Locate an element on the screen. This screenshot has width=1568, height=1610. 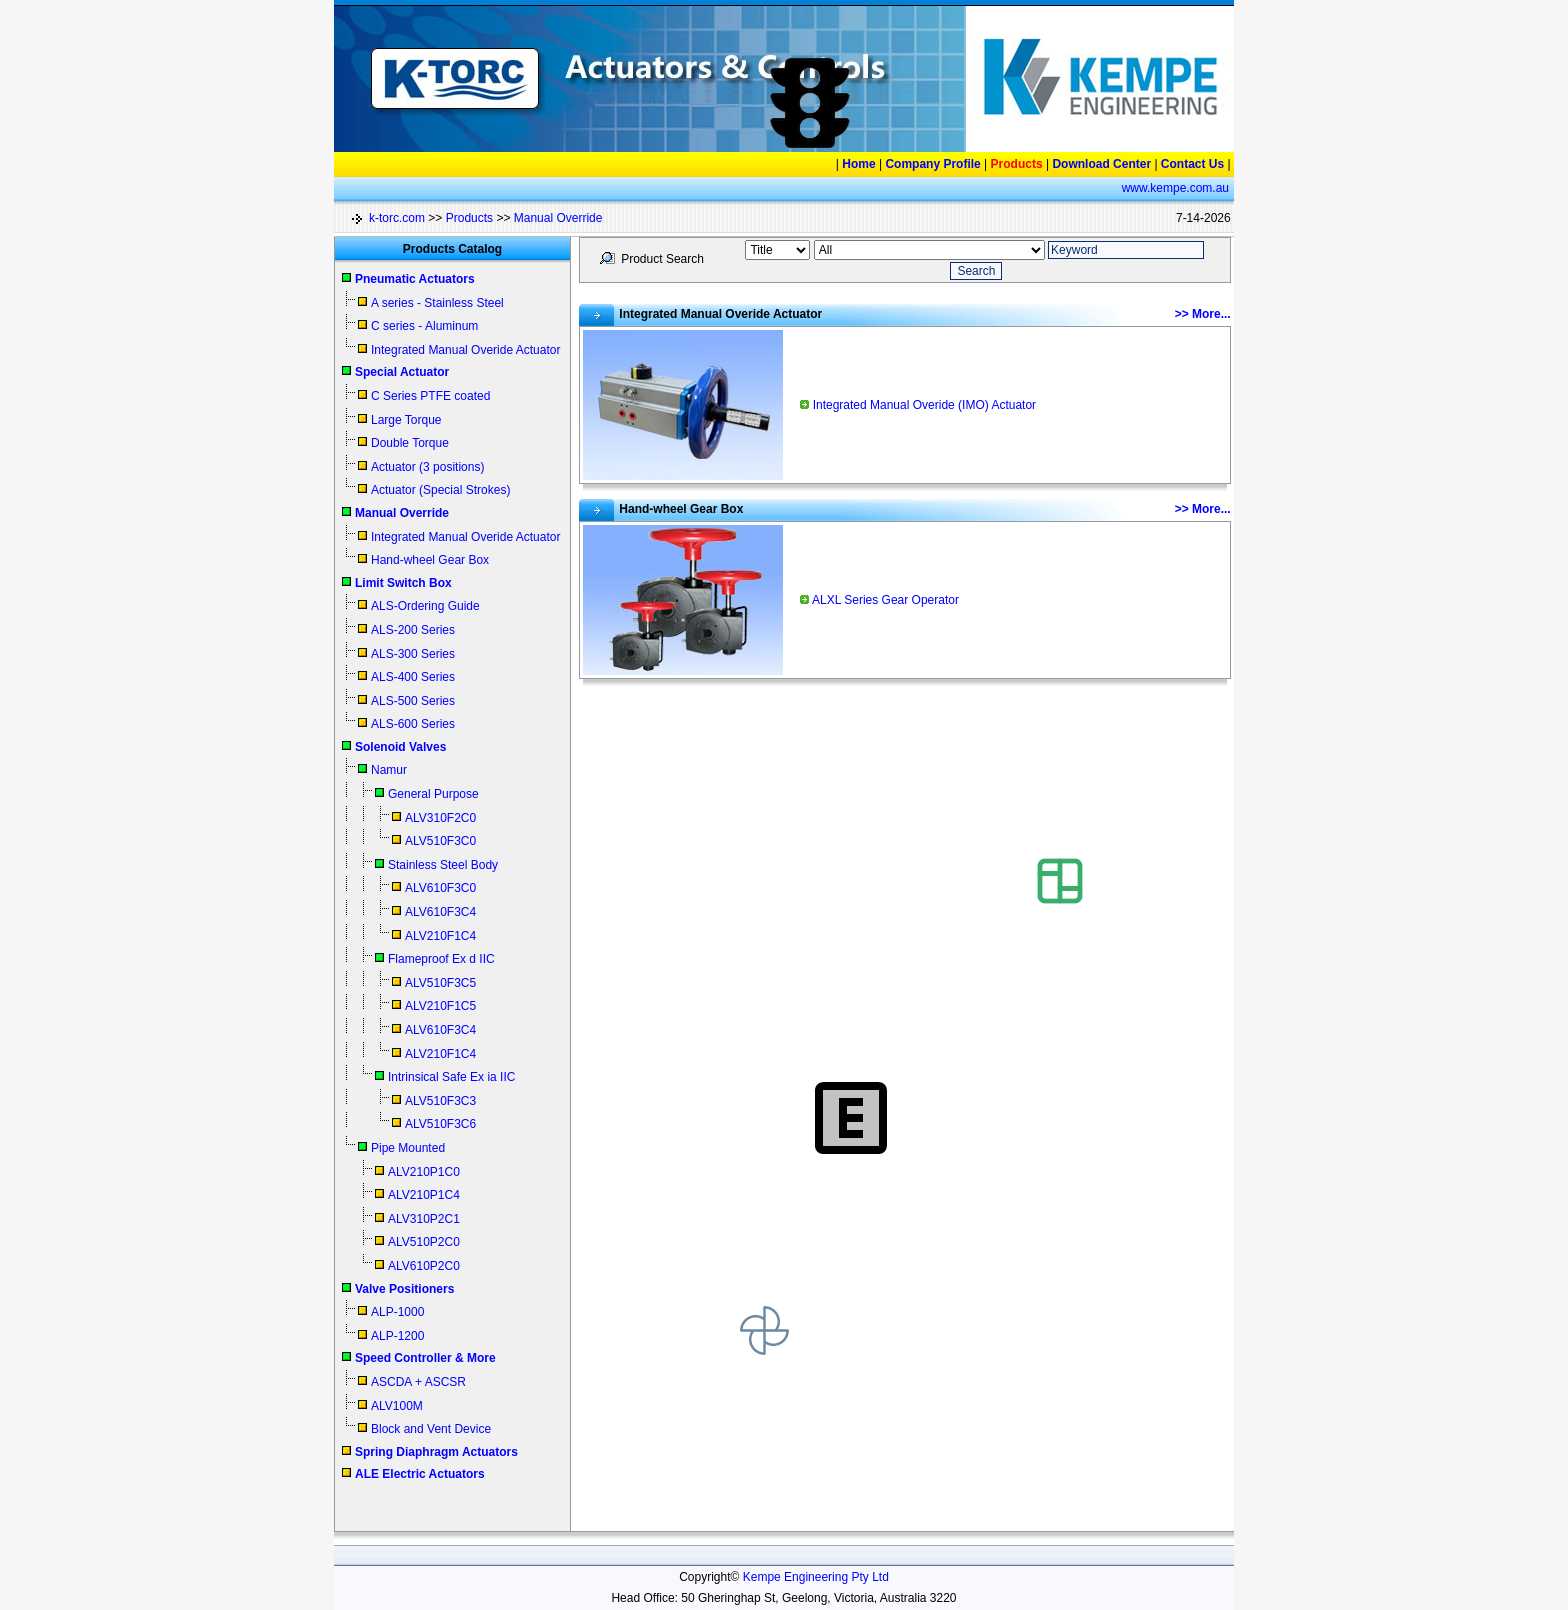
view dashboard or board layout is located at coordinates (1060, 881).